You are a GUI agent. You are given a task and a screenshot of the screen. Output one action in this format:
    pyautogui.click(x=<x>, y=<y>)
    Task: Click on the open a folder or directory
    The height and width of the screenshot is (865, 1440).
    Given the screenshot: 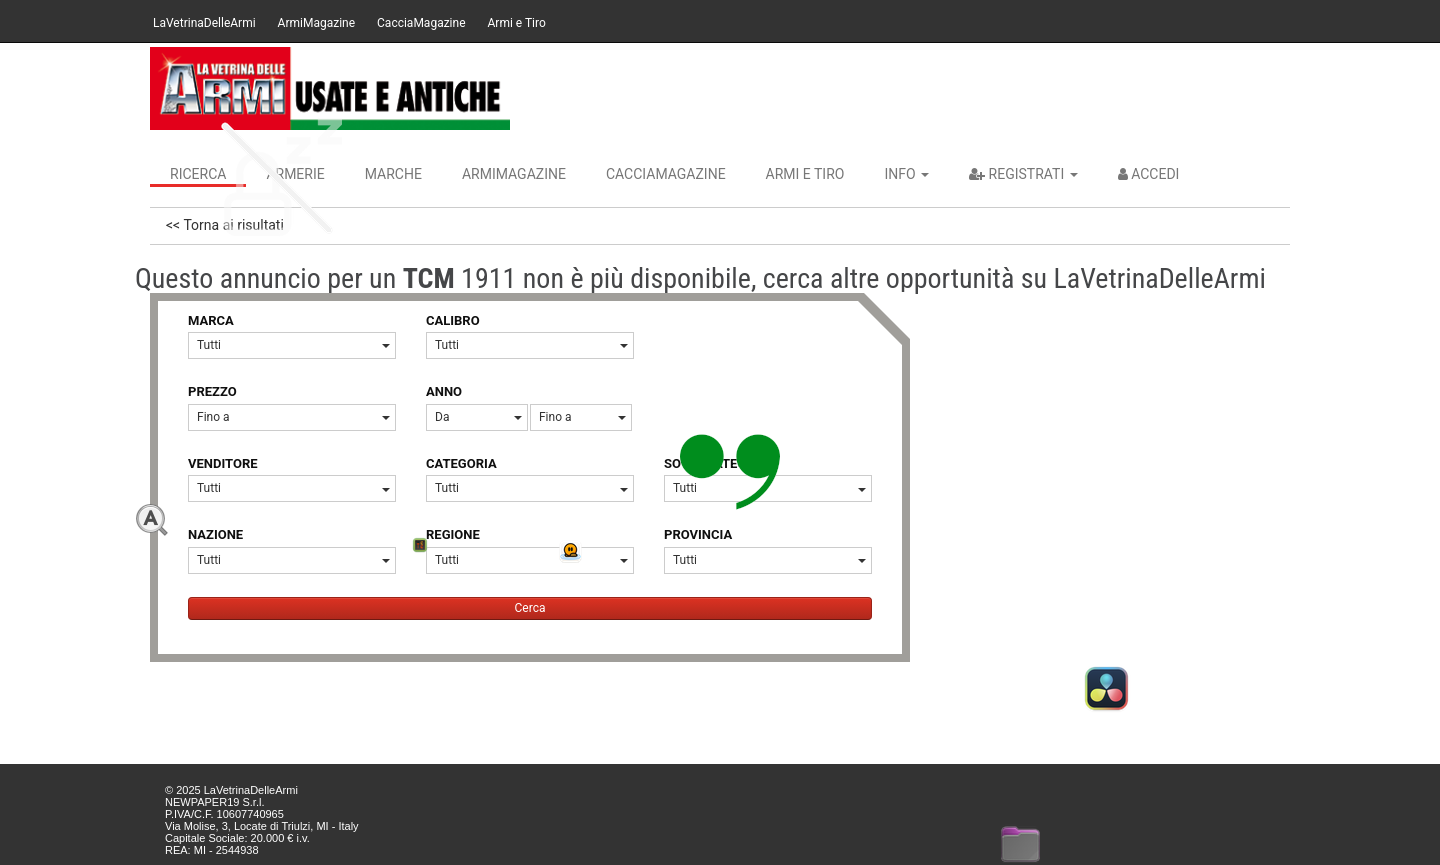 What is the action you would take?
    pyautogui.click(x=1020, y=843)
    